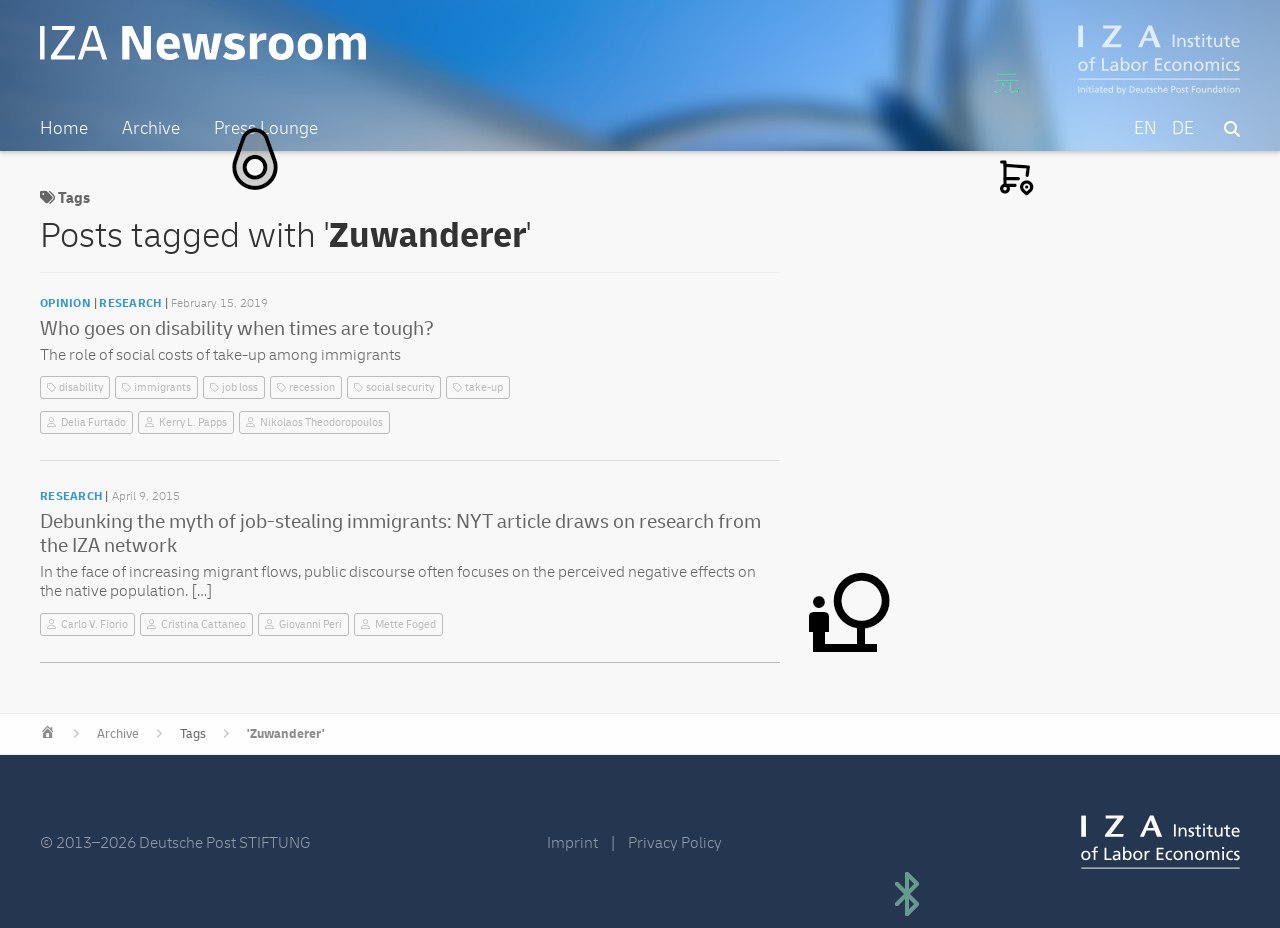 The height and width of the screenshot is (928, 1280). What do you see at coordinates (907, 894) in the screenshot?
I see `toggle bluetooth connectivity` at bounding box center [907, 894].